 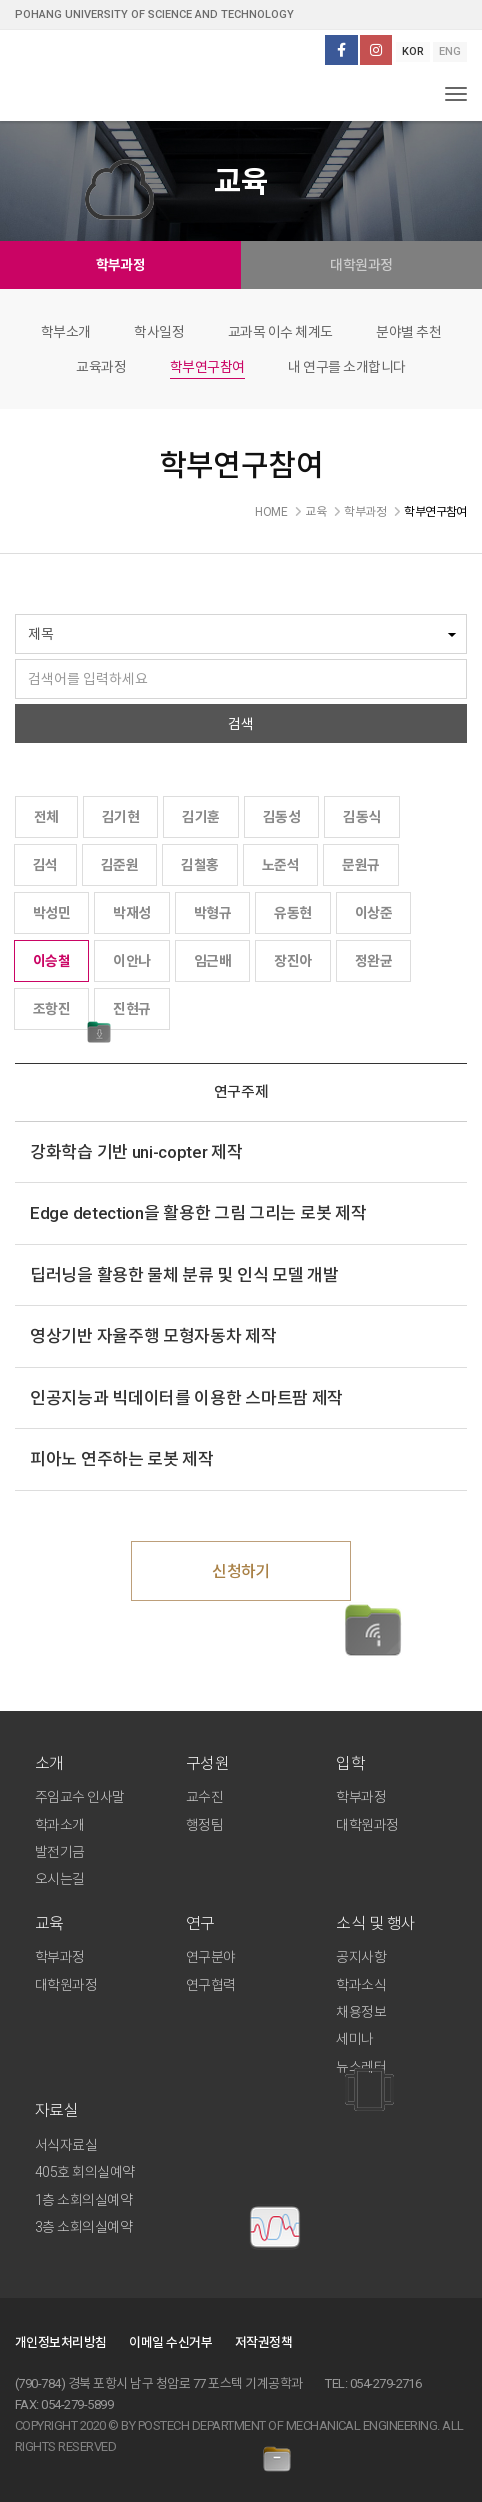 What do you see at coordinates (99, 1032) in the screenshot?
I see `open your downloads folder` at bounding box center [99, 1032].